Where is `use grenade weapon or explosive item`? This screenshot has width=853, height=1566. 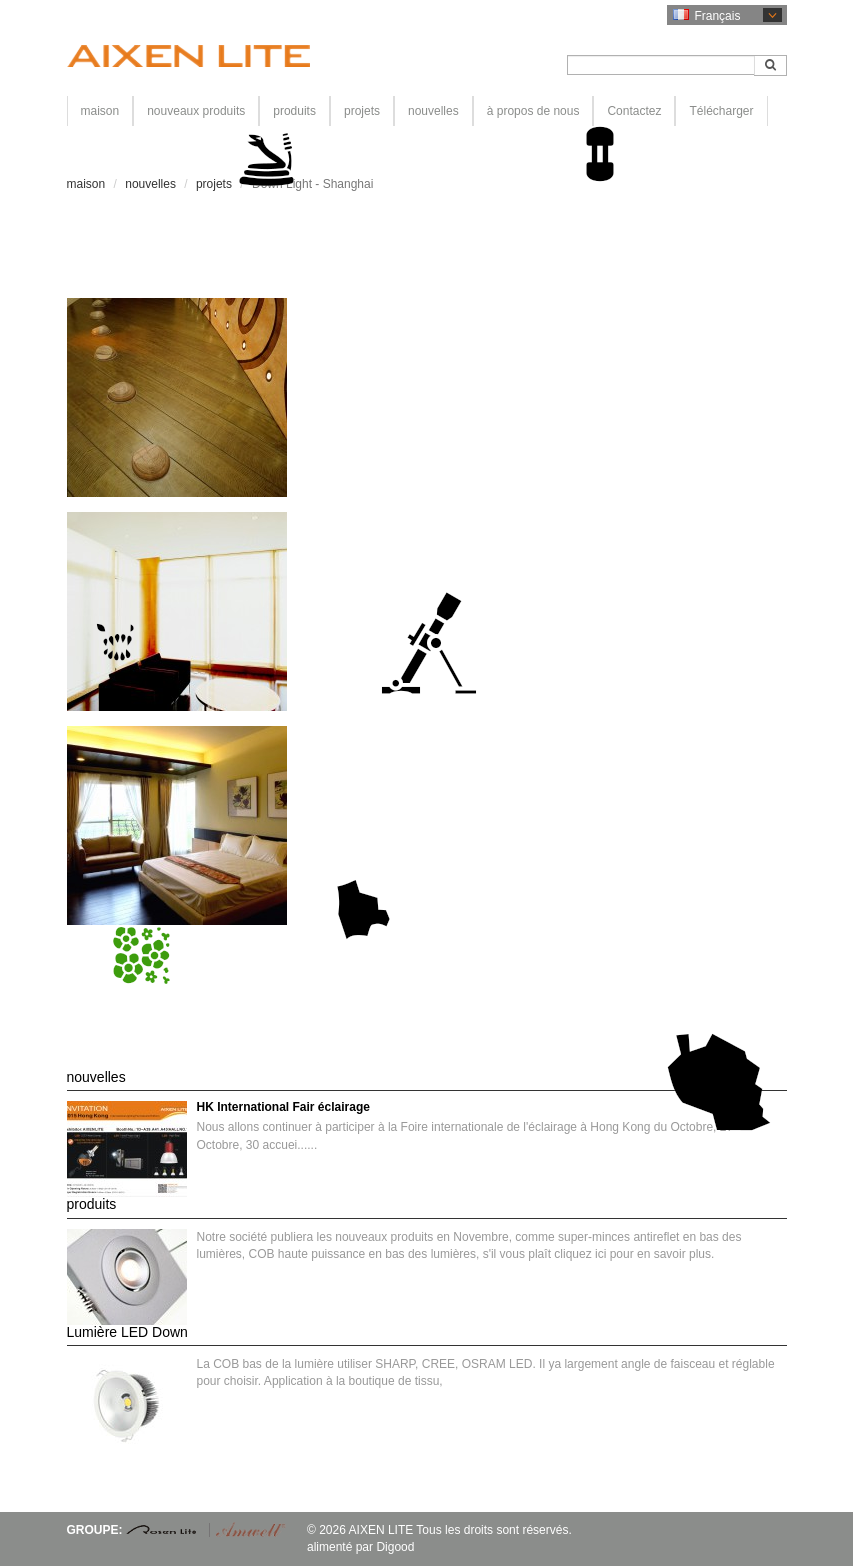 use grenade weapon or explosive item is located at coordinates (600, 154).